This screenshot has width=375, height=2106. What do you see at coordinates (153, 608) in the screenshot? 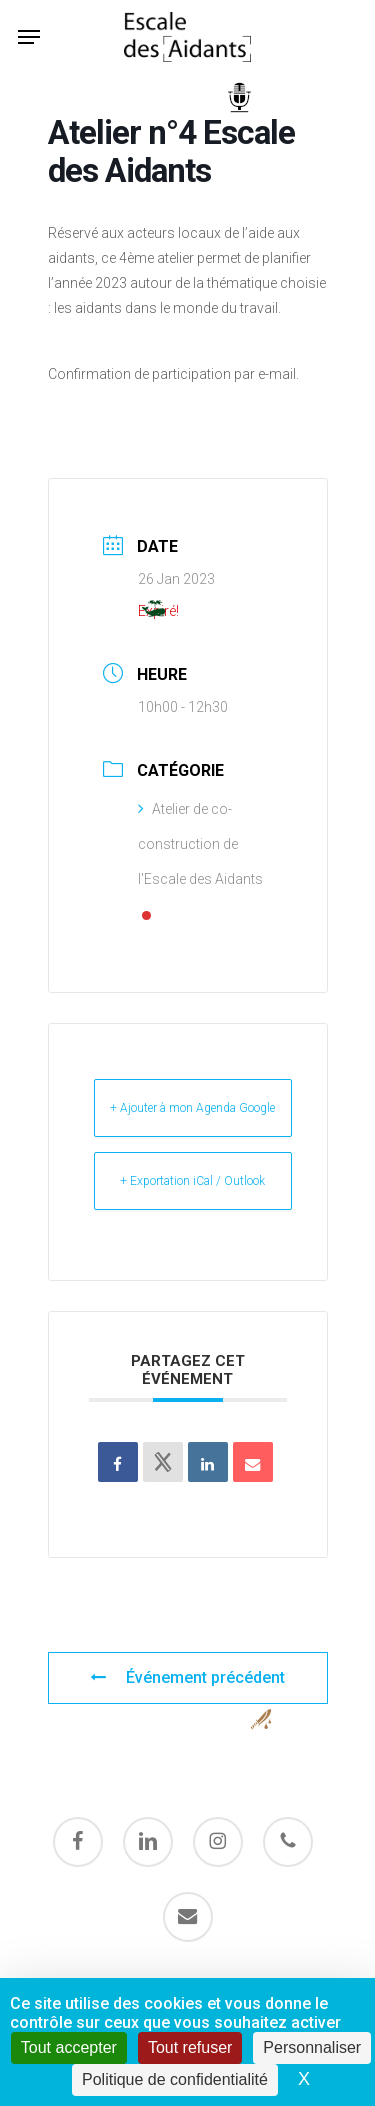
I see `ocean wildlife or marine life category` at bounding box center [153, 608].